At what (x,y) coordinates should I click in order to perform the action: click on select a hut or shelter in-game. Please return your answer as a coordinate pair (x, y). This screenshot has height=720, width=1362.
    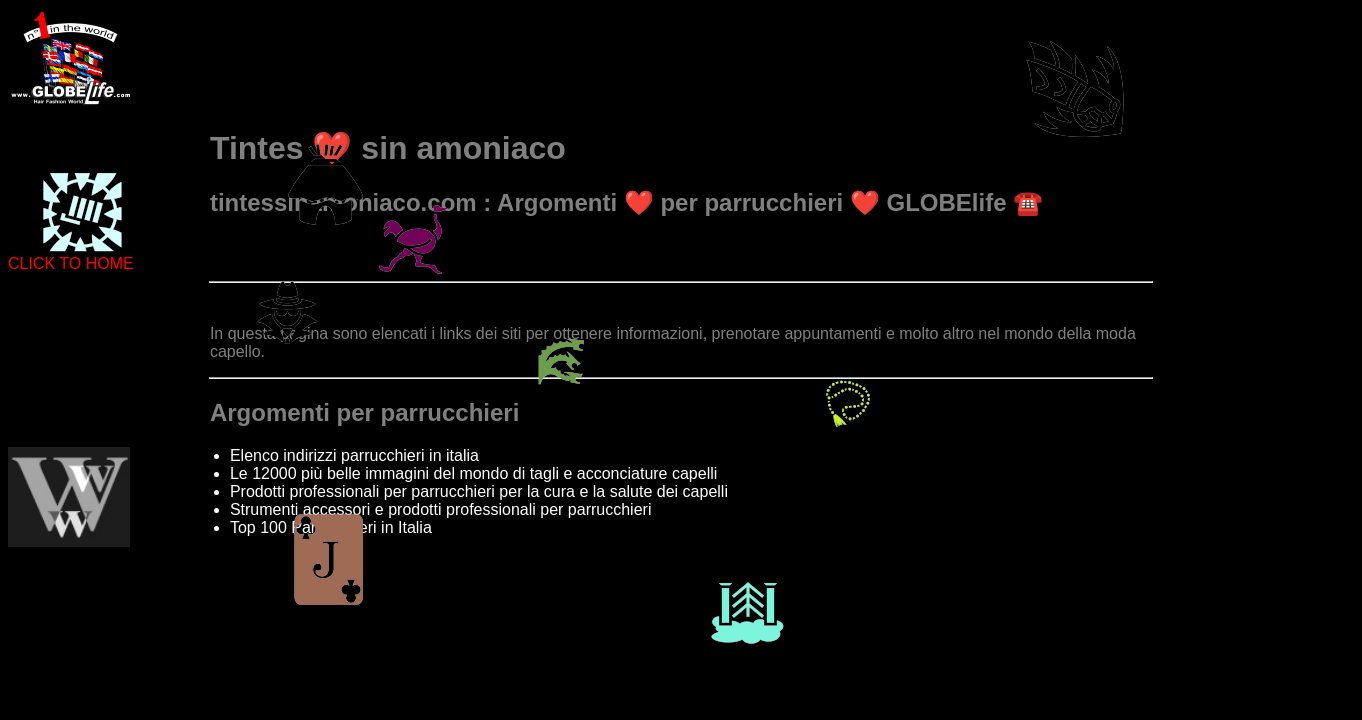
    Looking at the image, I should click on (325, 184).